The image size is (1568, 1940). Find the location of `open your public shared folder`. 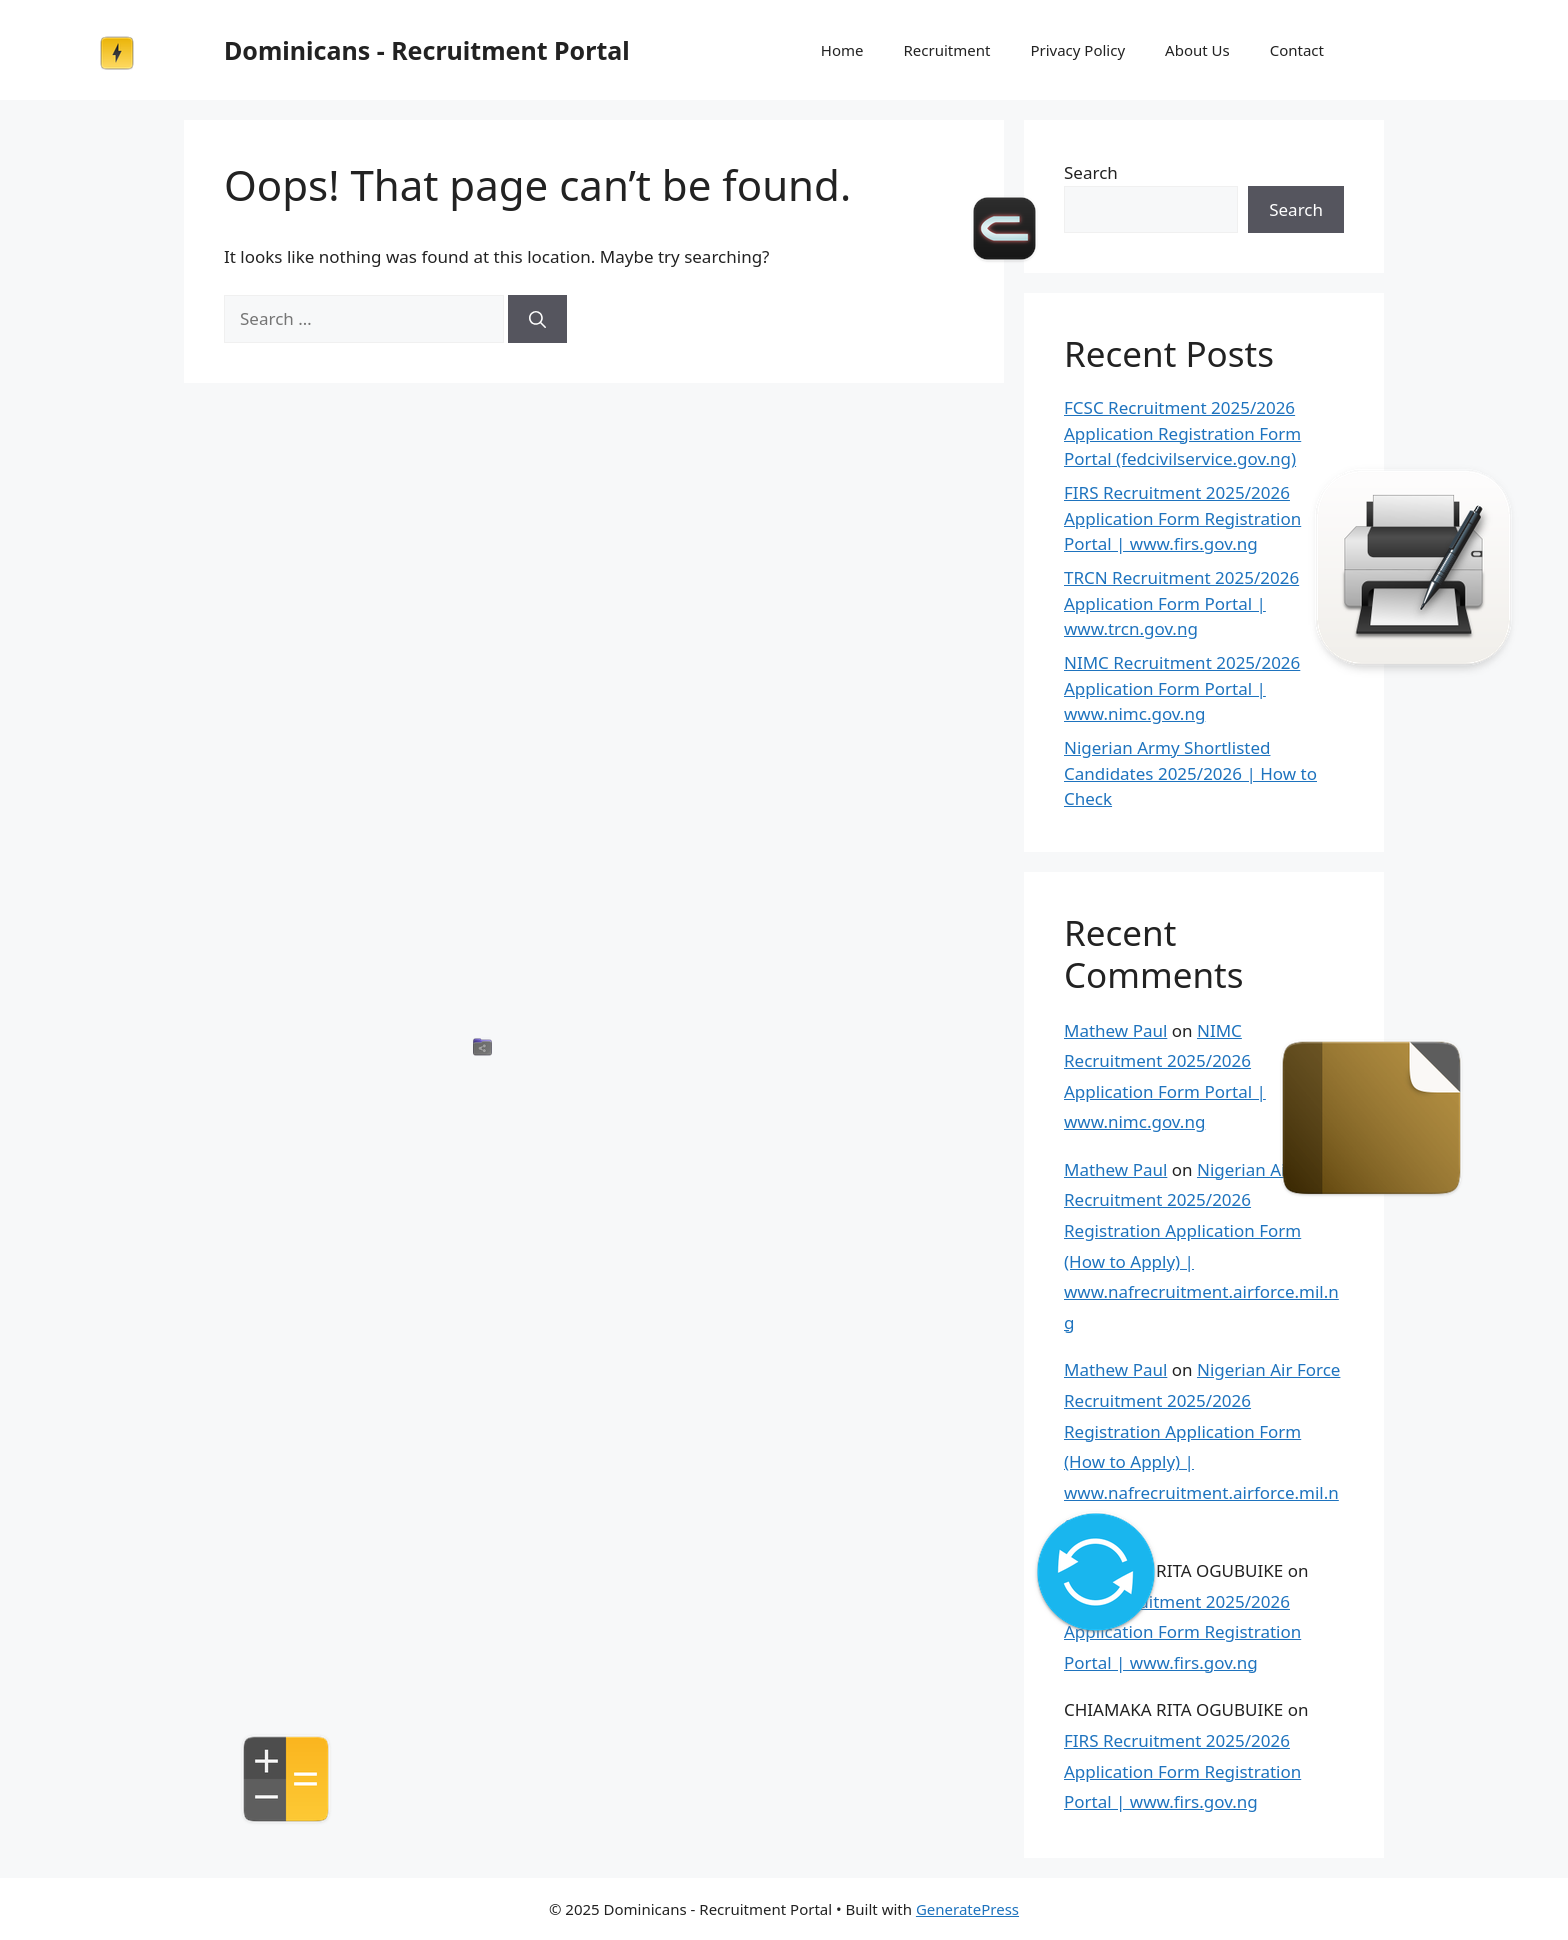

open your public shared folder is located at coordinates (482, 1046).